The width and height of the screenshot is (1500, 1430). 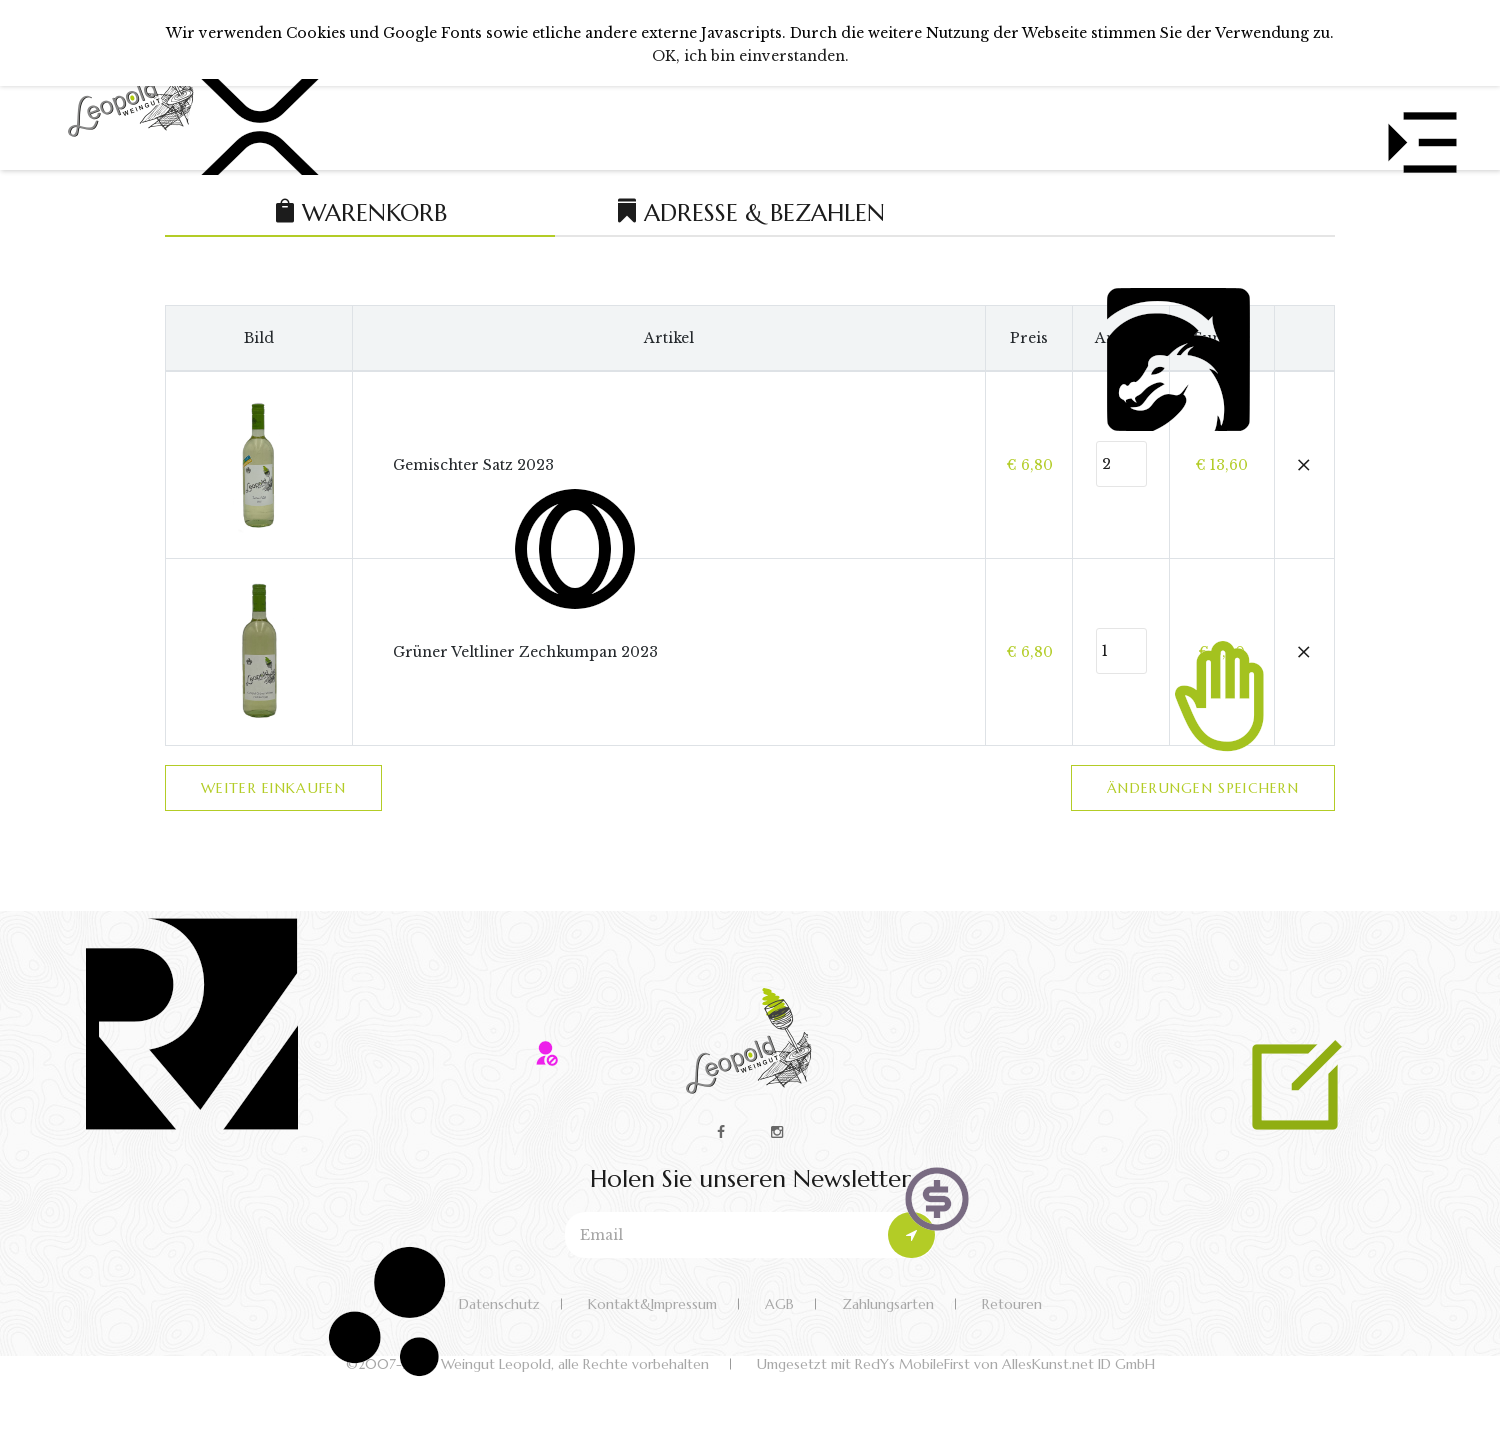 What do you see at coordinates (1220, 698) in the screenshot?
I see `stop or pause current action` at bounding box center [1220, 698].